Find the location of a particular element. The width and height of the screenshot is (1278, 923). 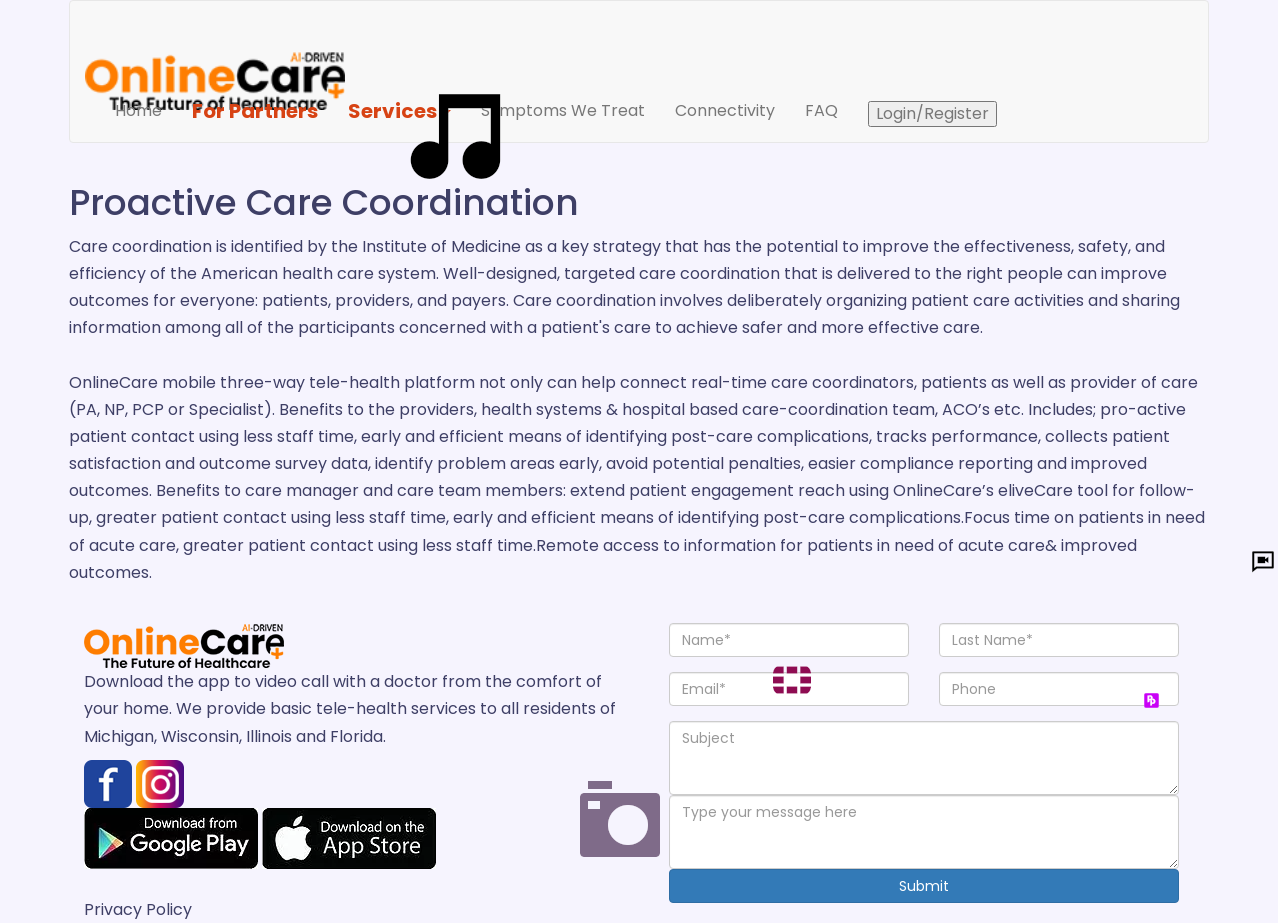

open camera to take a photo is located at coordinates (620, 821).